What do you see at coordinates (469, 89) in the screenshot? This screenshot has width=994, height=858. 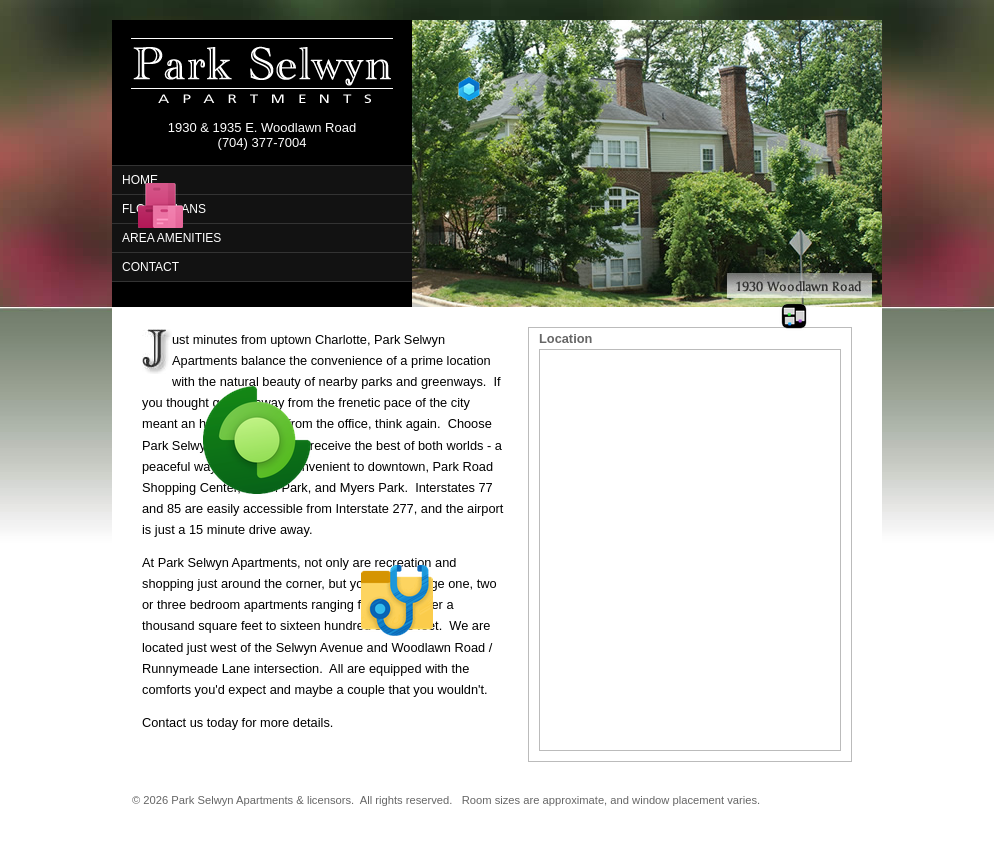 I see `open assist2 application` at bounding box center [469, 89].